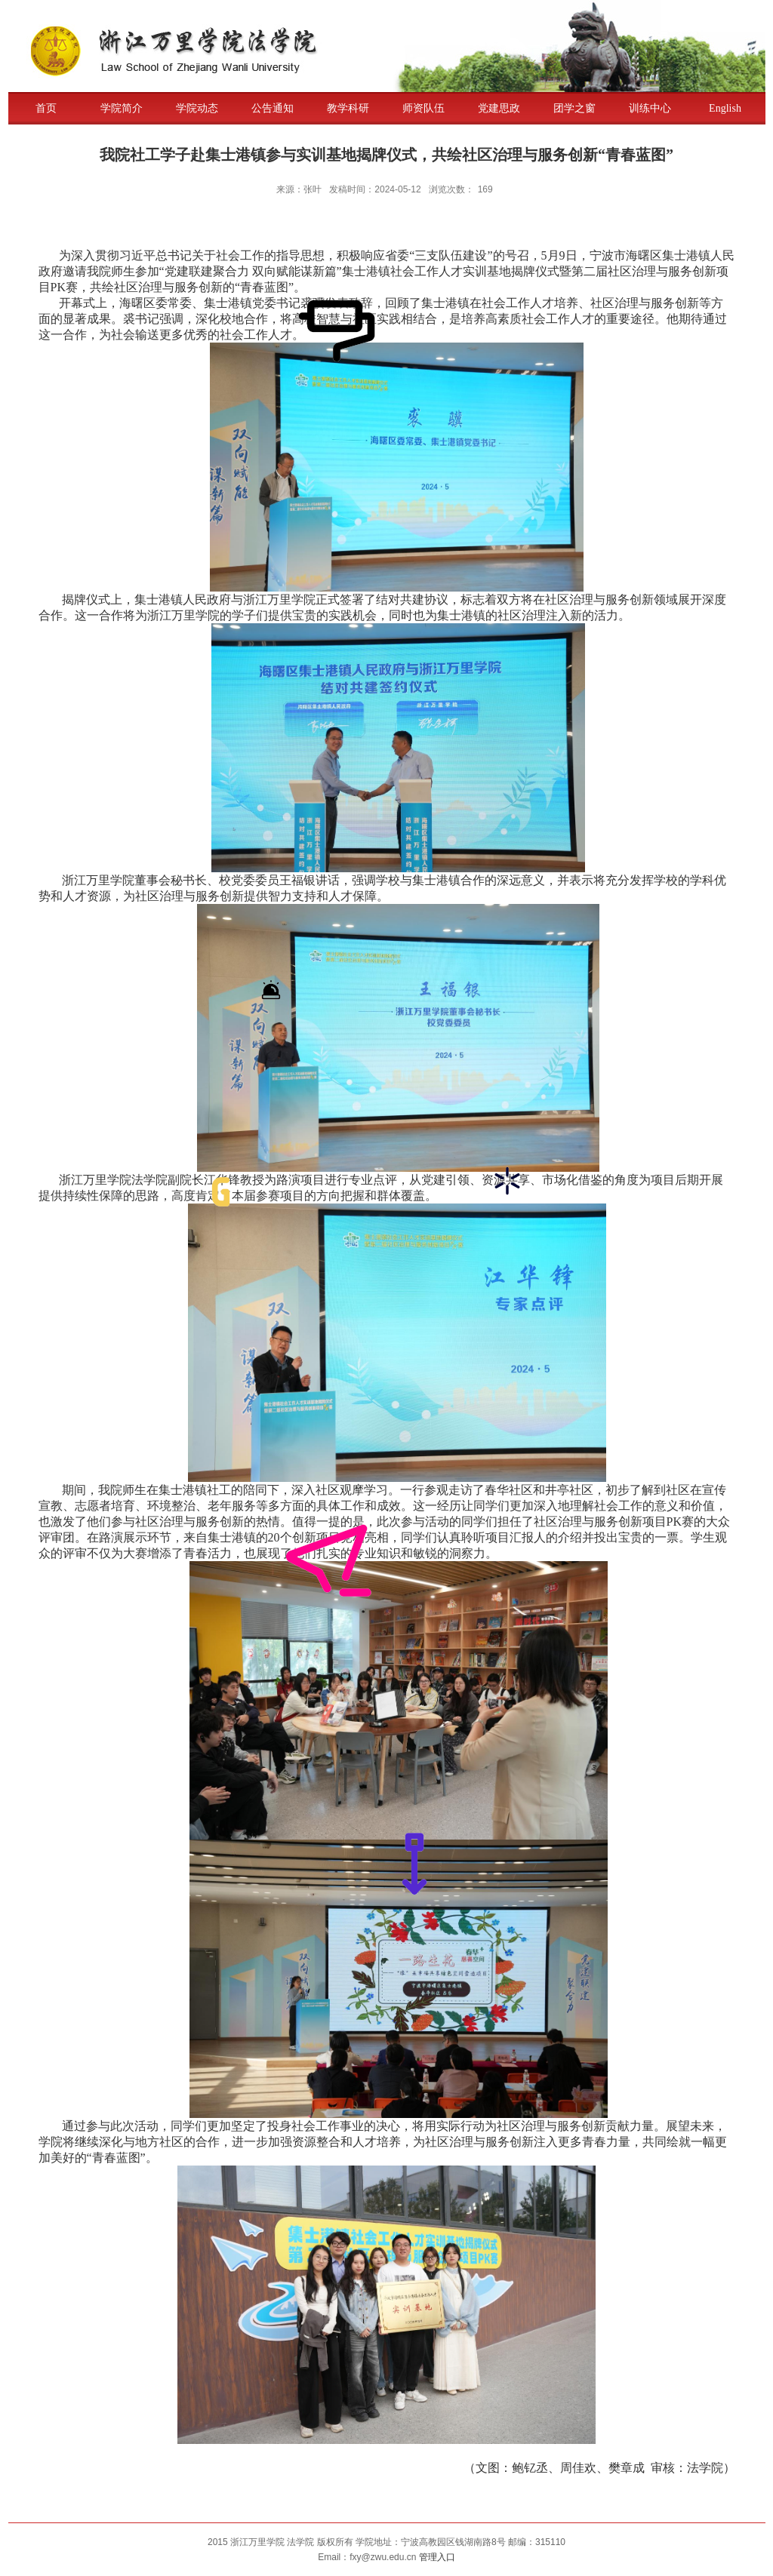 The height and width of the screenshot is (2576, 773). I want to click on move item down in a list or queue, so click(414, 1864).